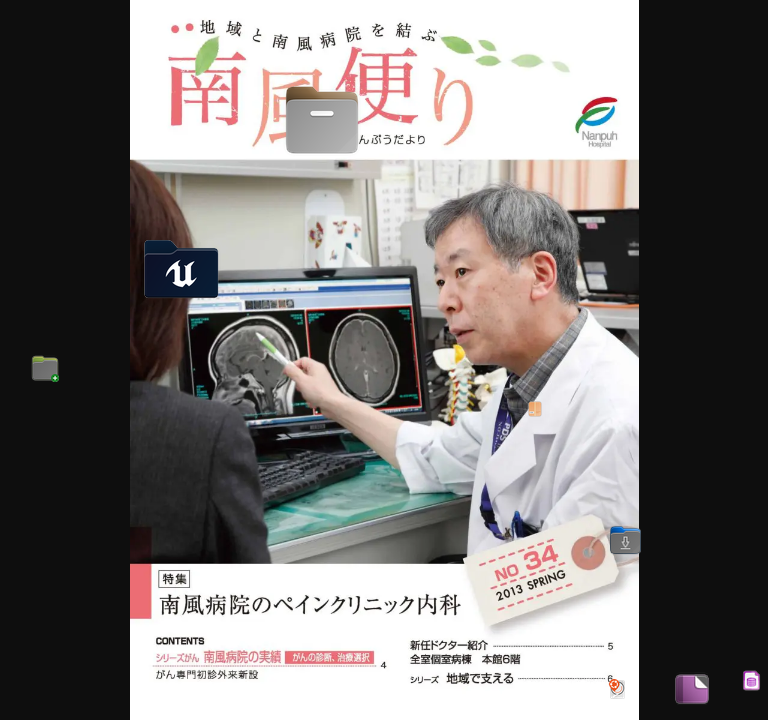  What do you see at coordinates (617, 689) in the screenshot?
I see `launch the ubiquity installer for ubuntu` at bounding box center [617, 689].